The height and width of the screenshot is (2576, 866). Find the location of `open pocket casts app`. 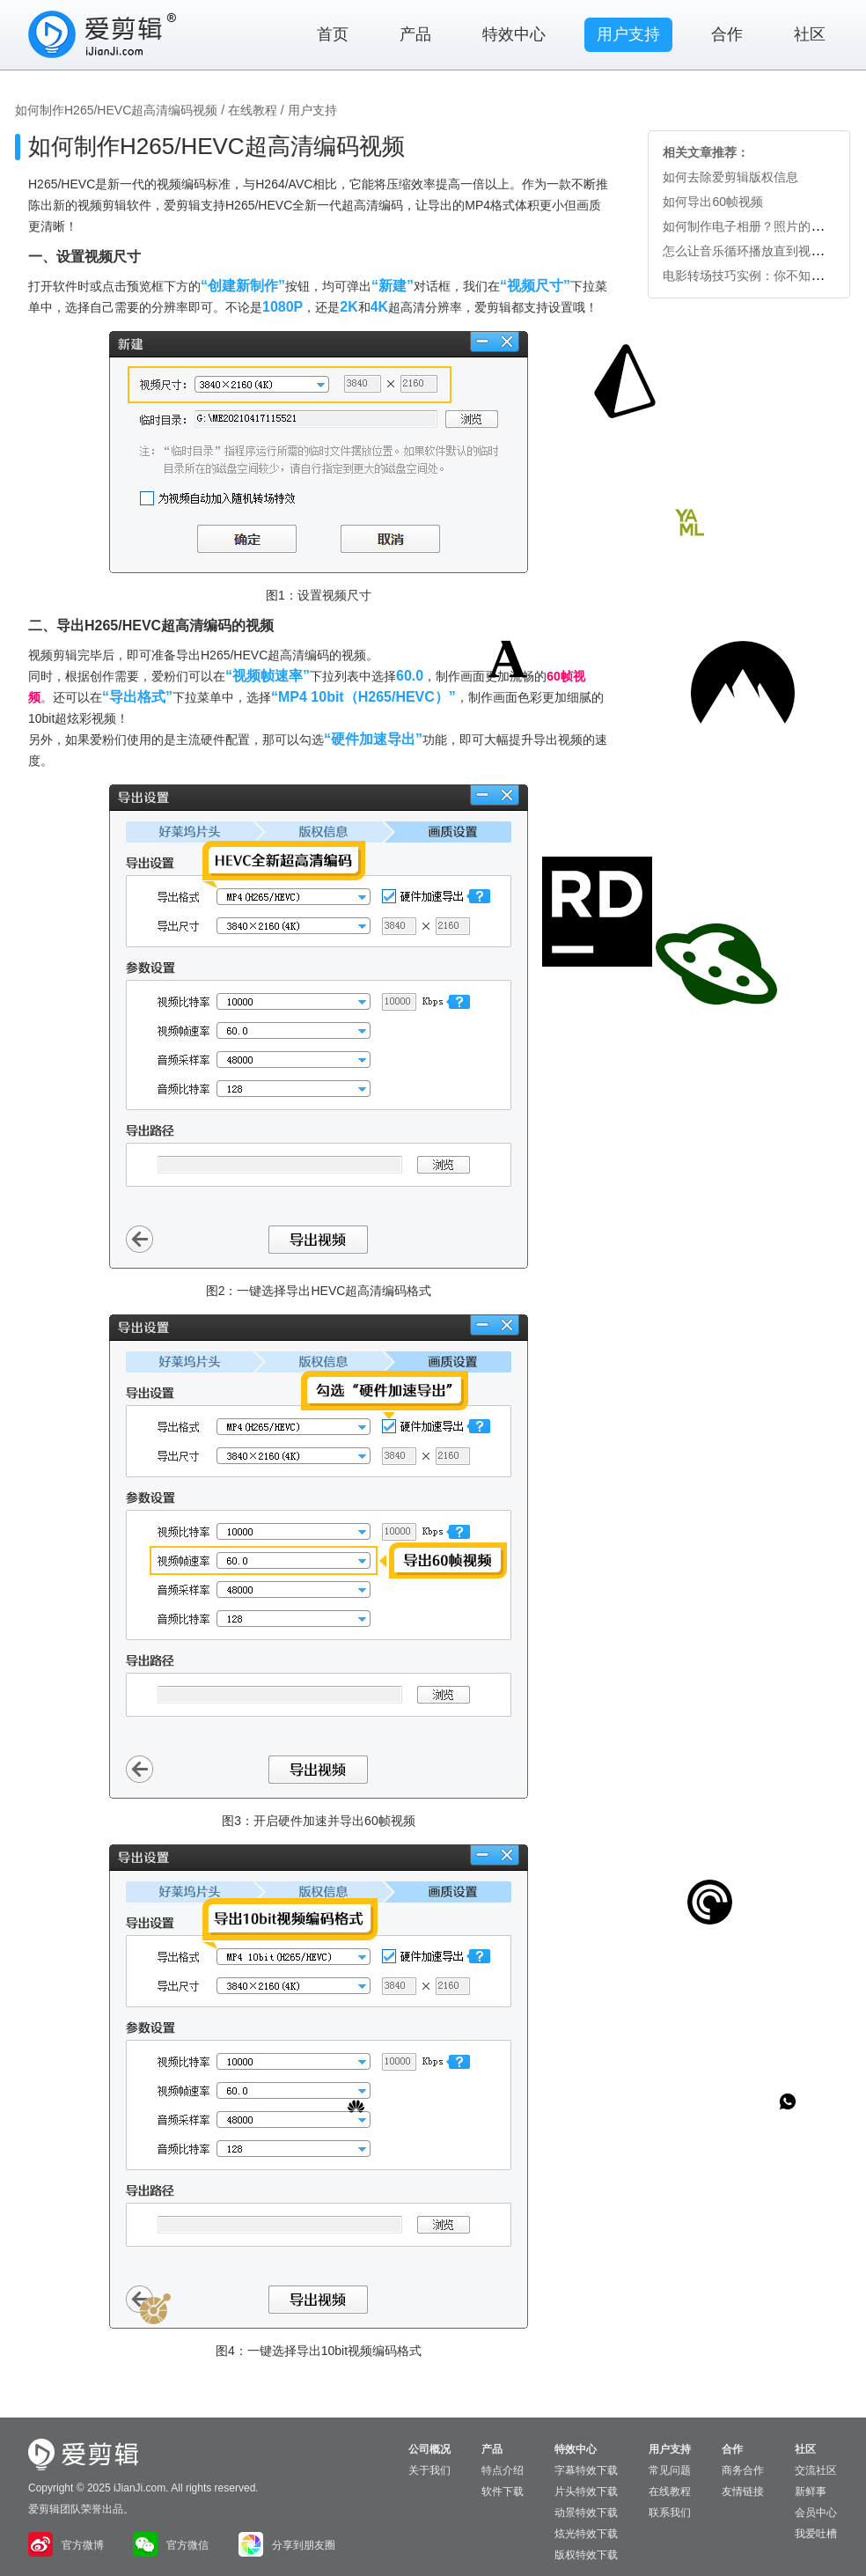

open pocket casts app is located at coordinates (709, 1902).